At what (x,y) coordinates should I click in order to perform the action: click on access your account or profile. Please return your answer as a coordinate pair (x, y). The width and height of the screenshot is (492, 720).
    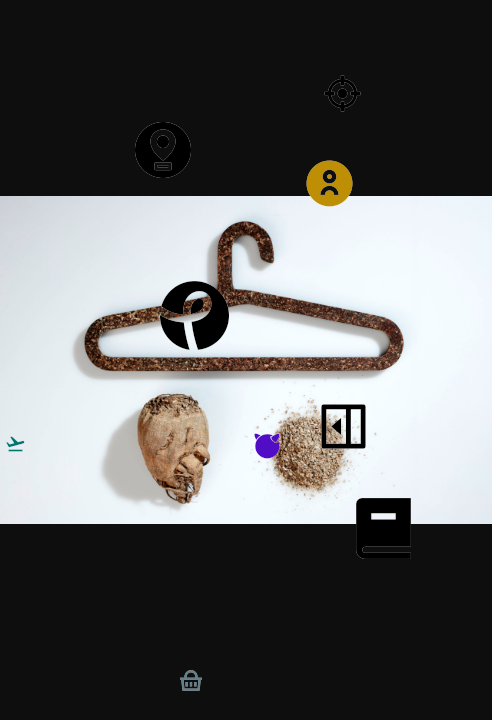
    Looking at the image, I should click on (329, 183).